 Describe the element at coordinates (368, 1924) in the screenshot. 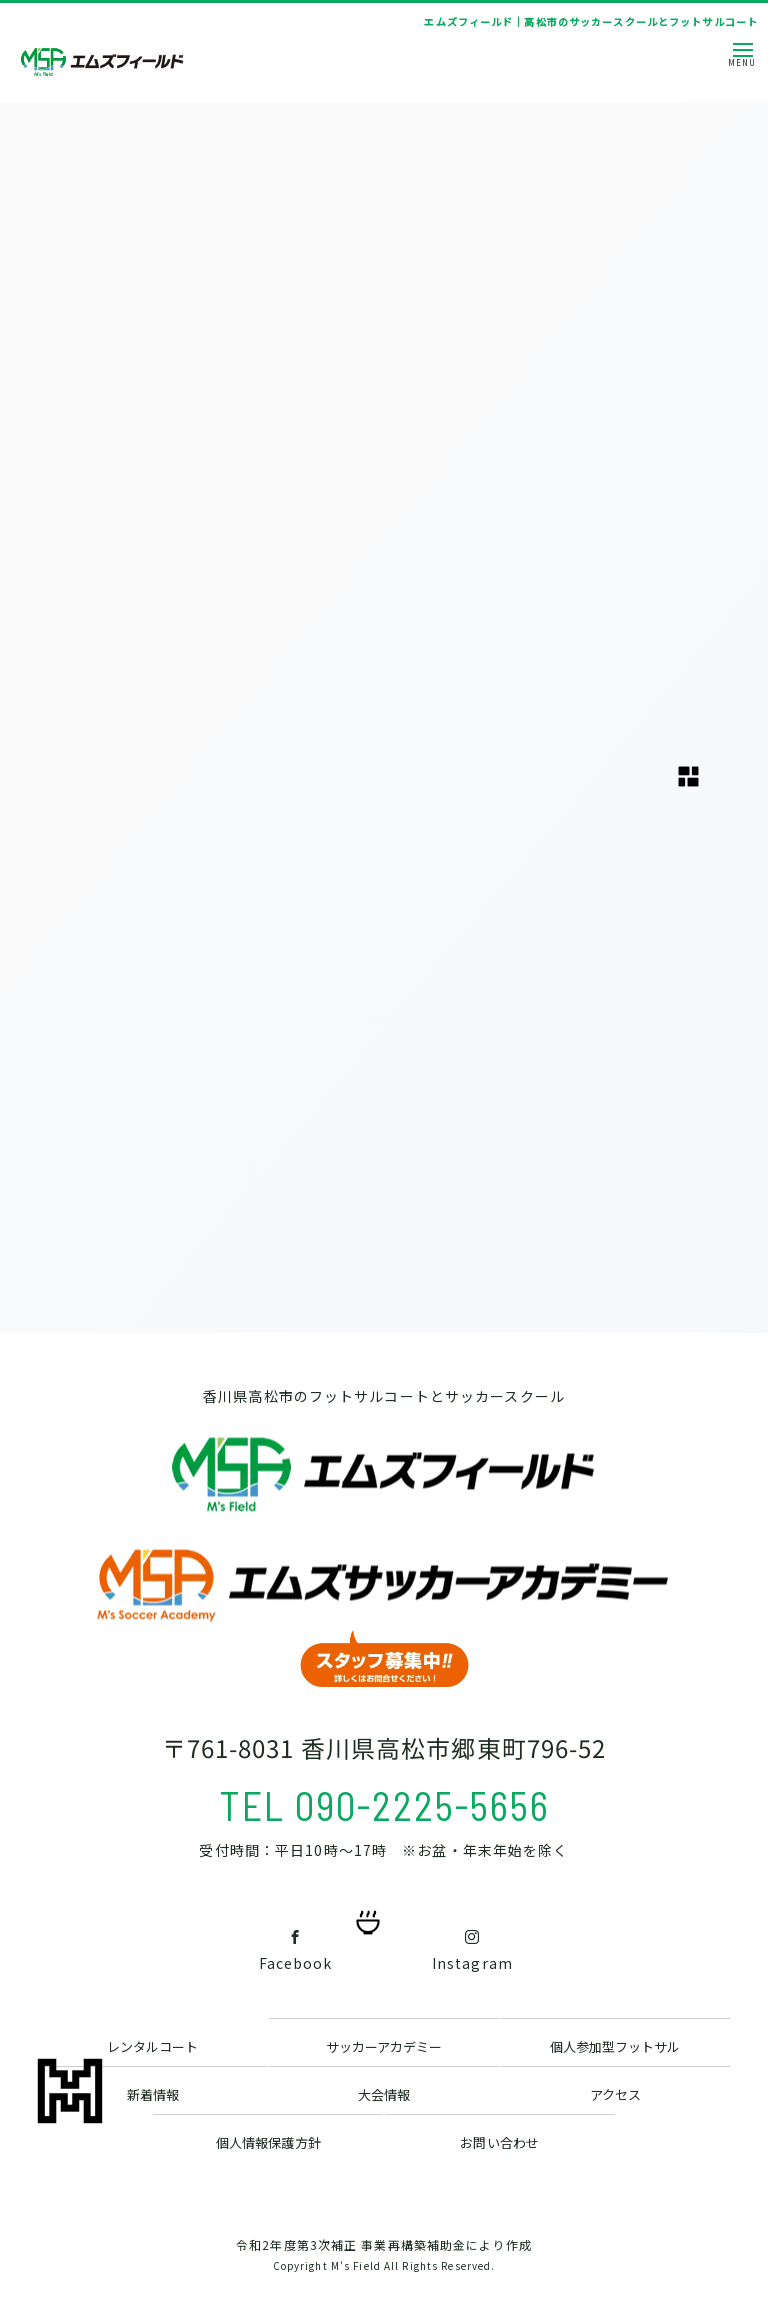

I see `view food or dining options` at that location.